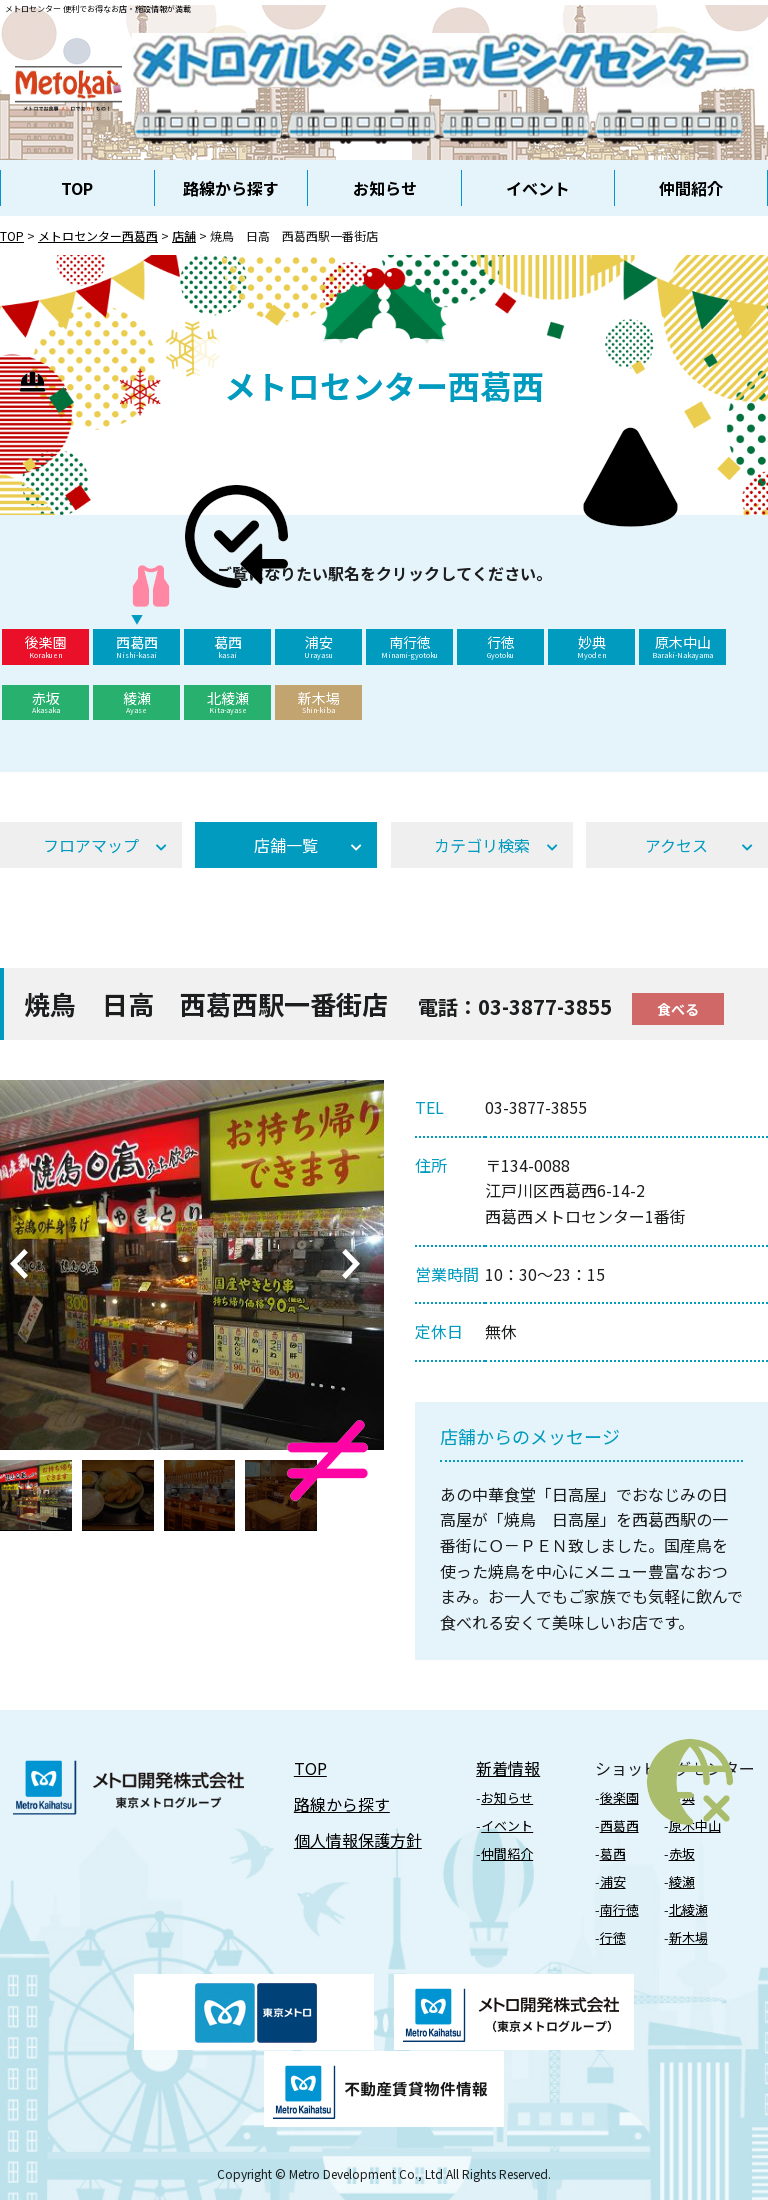  Describe the element at coordinates (32, 381) in the screenshot. I see `access construction or building projects` at that location.